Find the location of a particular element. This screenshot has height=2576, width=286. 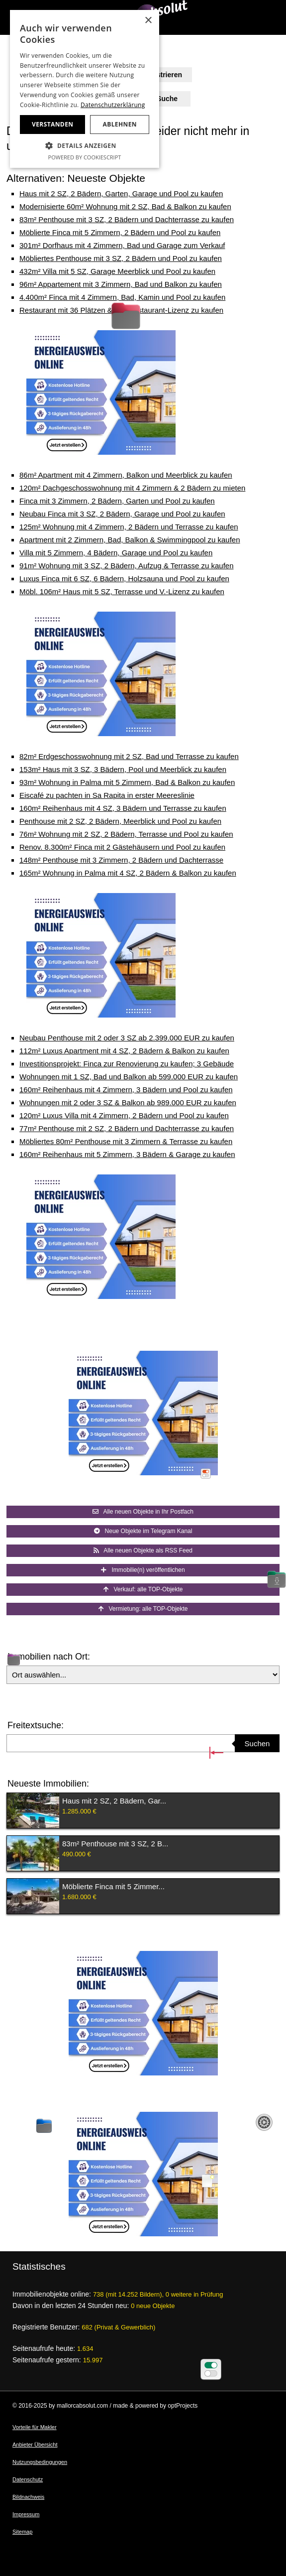

open unity tweak tool settings is located at coordinates (205, 1473).